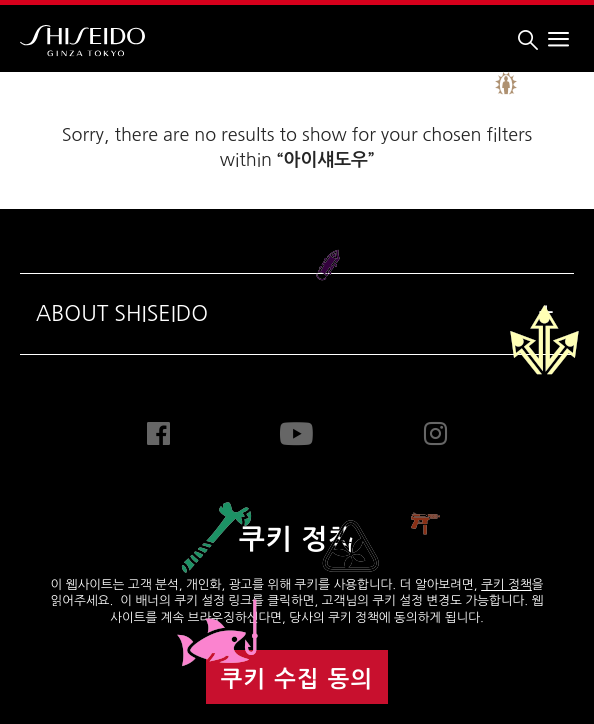 This screenshot has height=724, width=594. I want to click on select tec-9 weapon in game inventory, so click(425, 523).